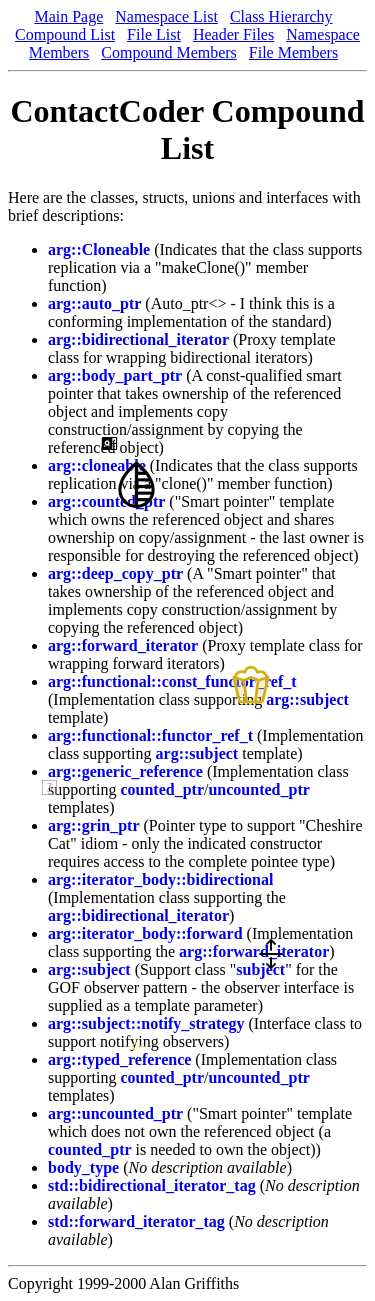  Describe the element at coordinates (136, 486) in the screenshot. I see `adjust opacity or transparency level` at that location.